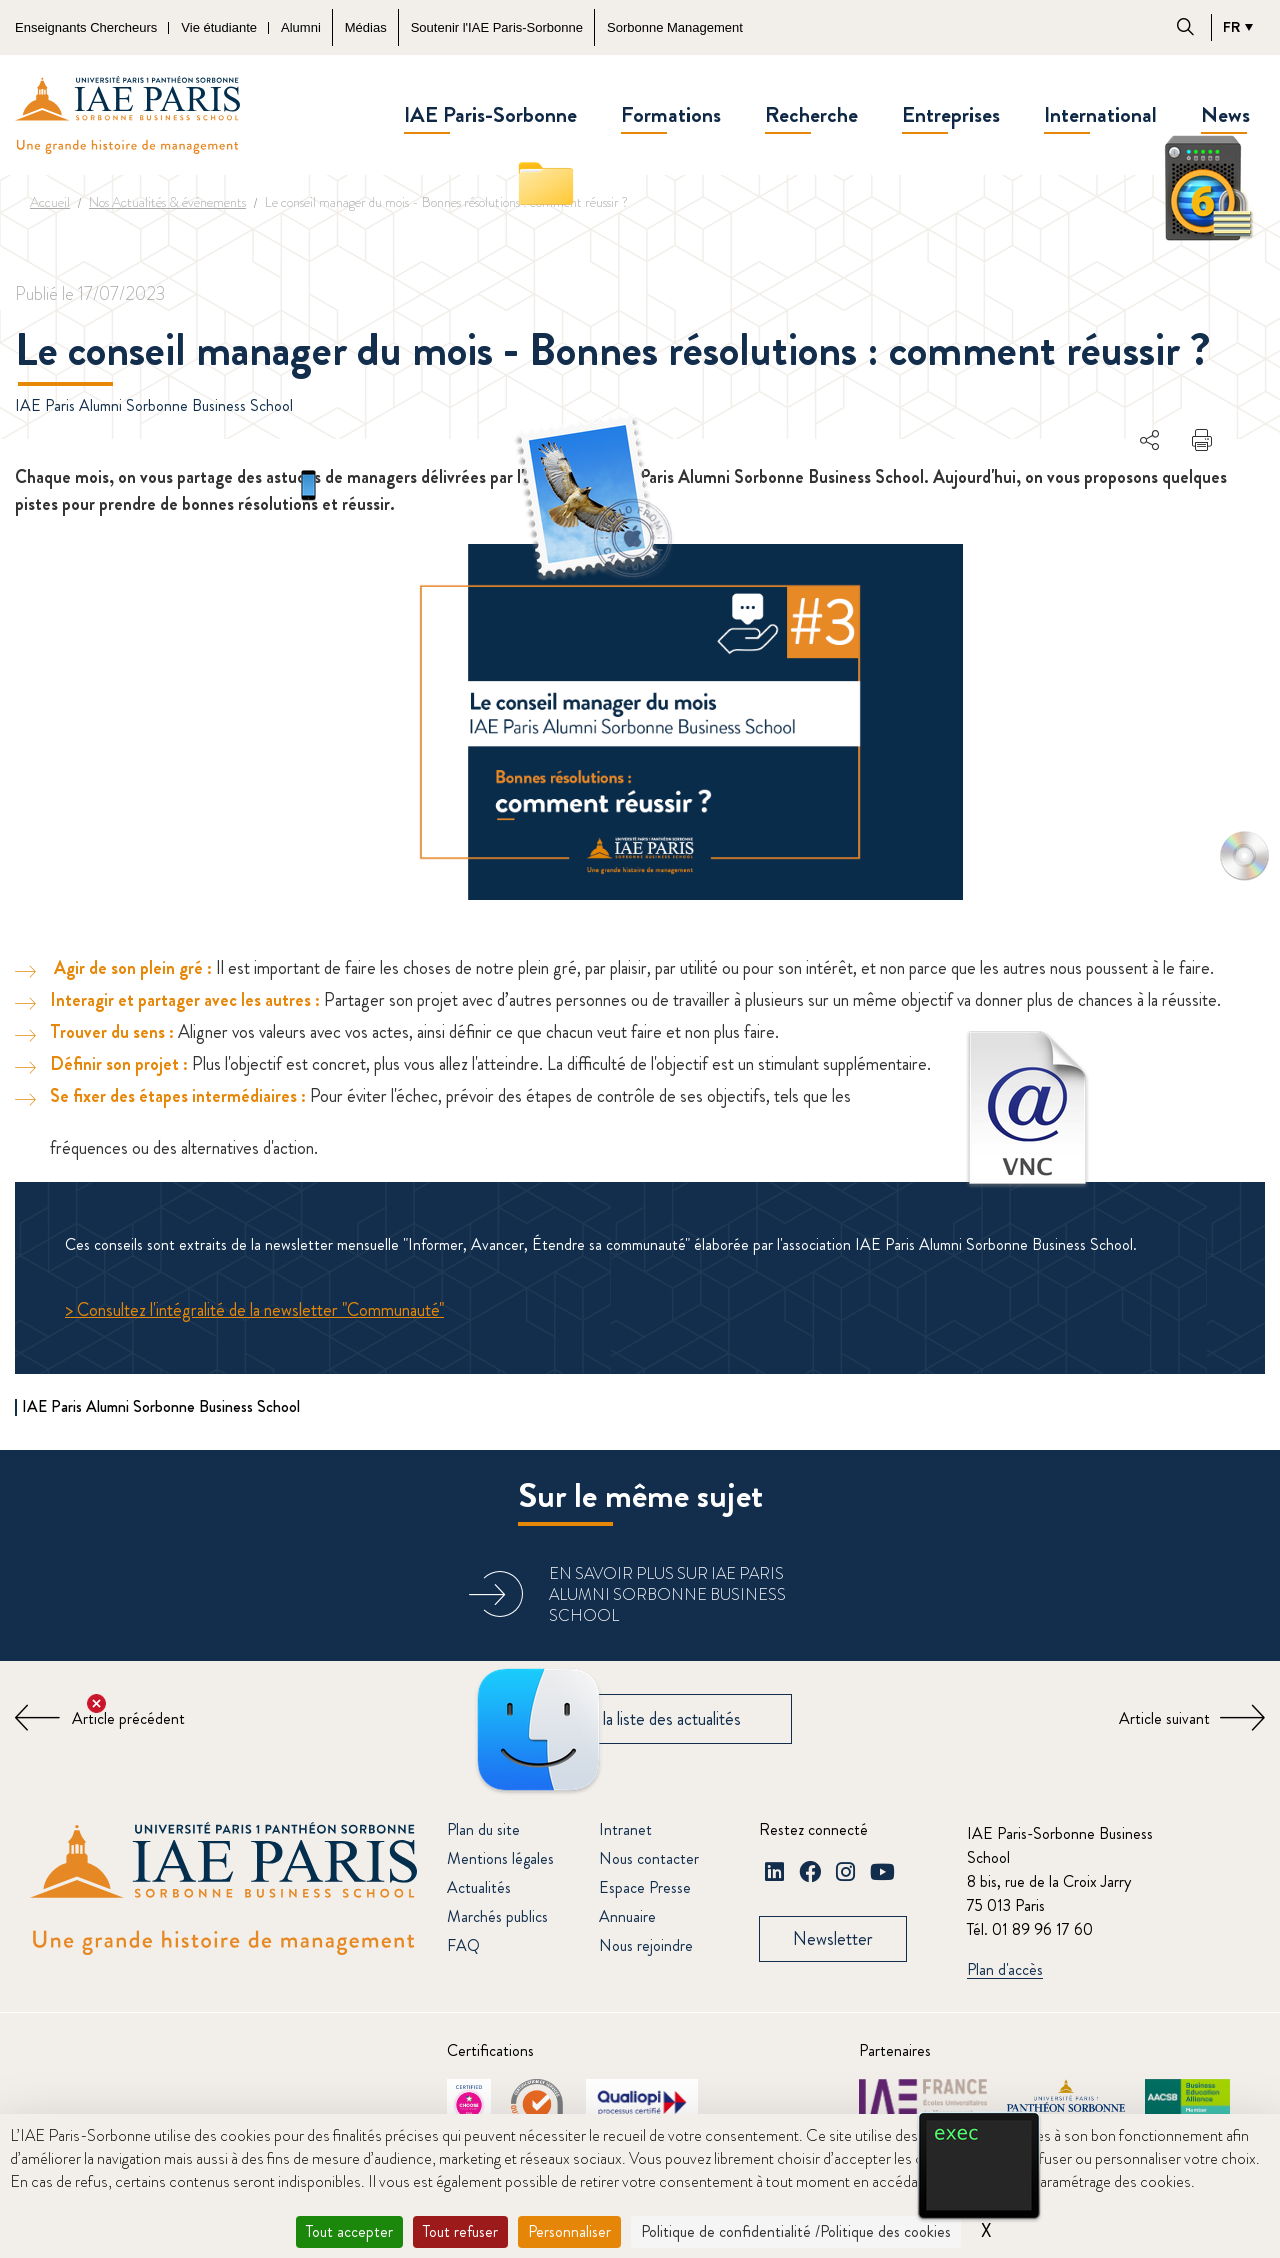 Image resolution: width=1280 pixels, height=2258 pixels. I want to click on open folder to view contents, so click(546, 185).